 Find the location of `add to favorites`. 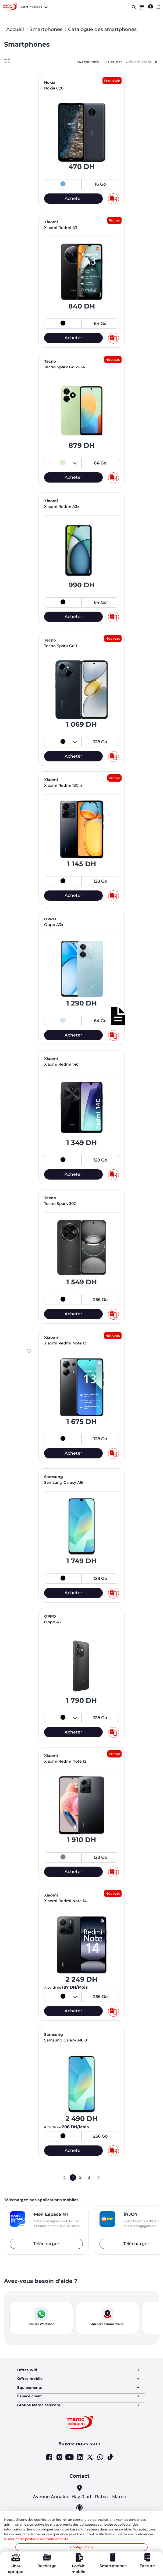

add to favorites is located at coordinates (29, 1351).